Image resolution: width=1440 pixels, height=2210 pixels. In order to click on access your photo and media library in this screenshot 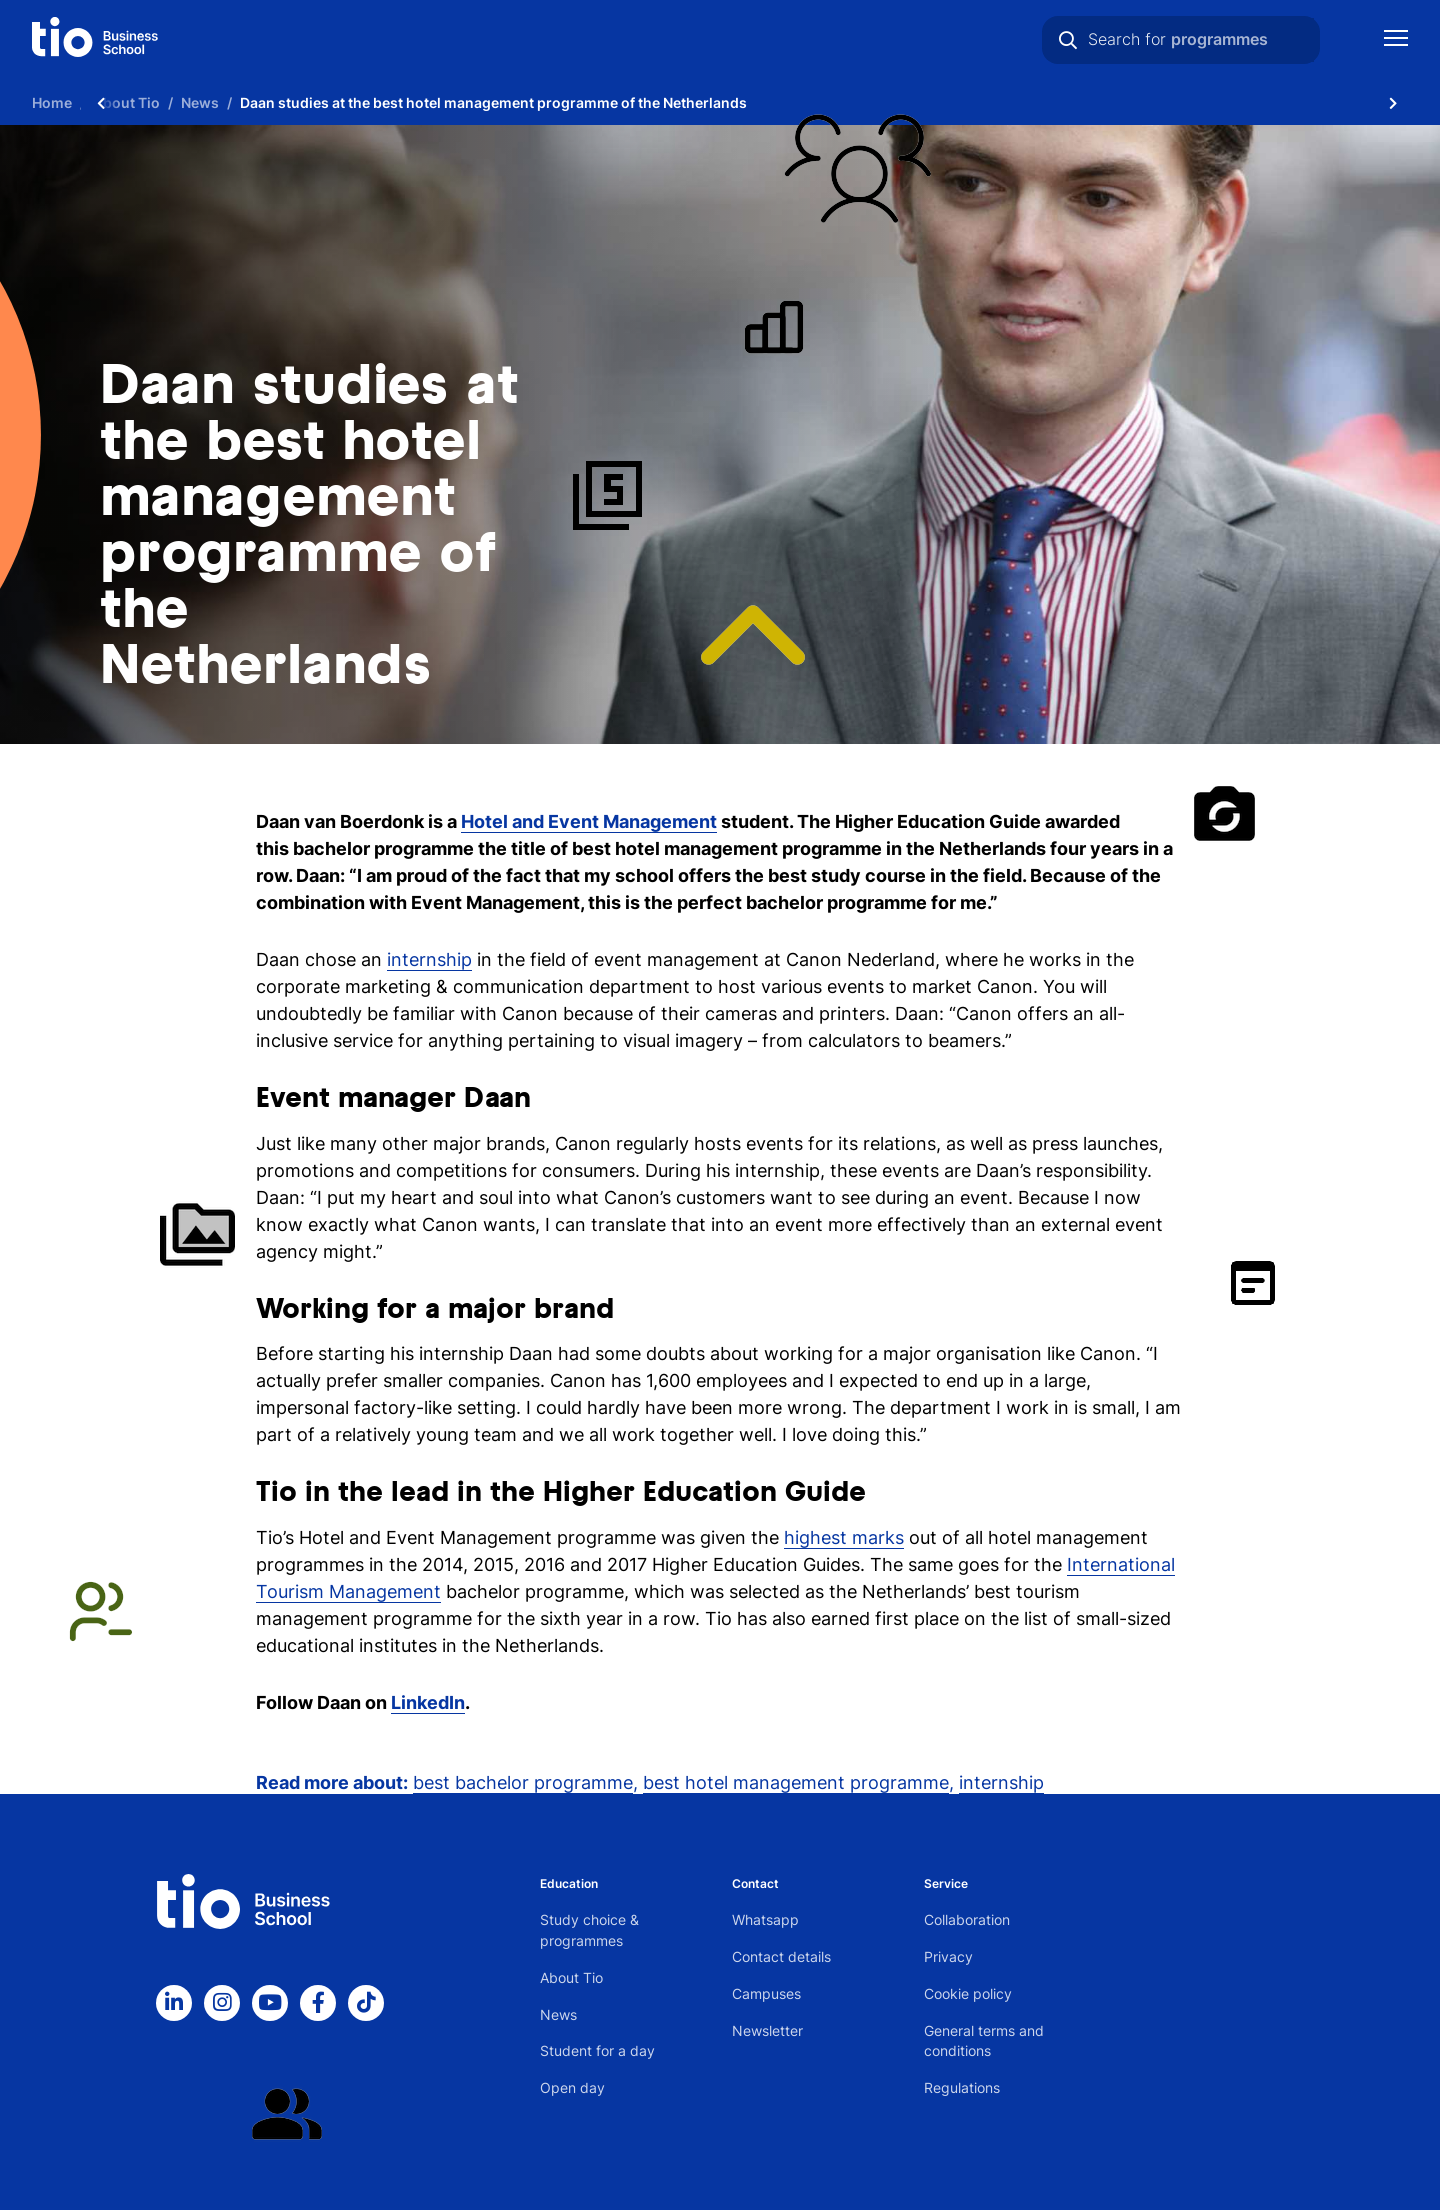, I will do `click(197, 1234)`.